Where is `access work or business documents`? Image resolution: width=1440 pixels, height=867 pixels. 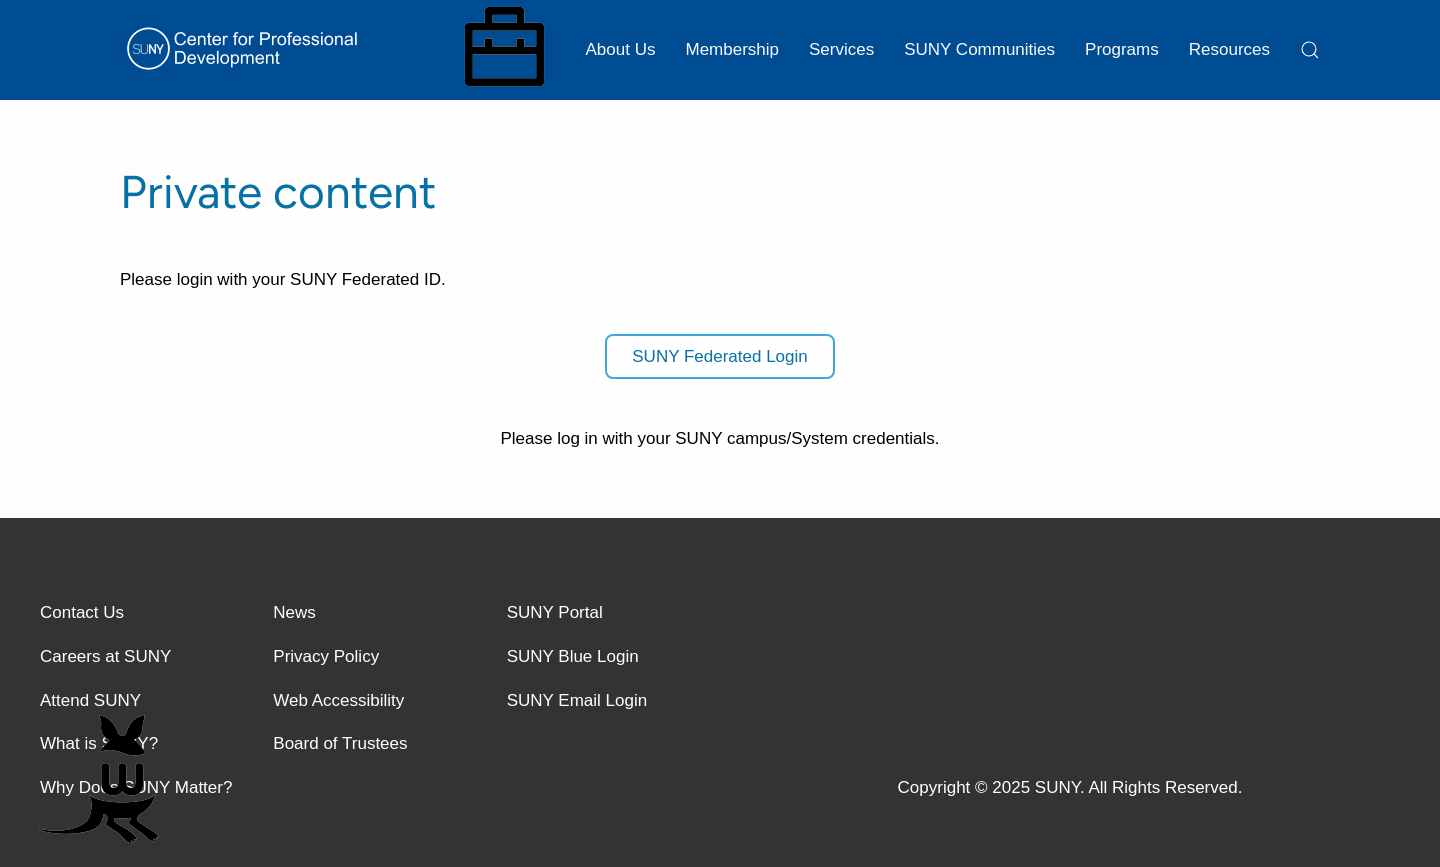
access work or business documents is located at coordinates (504, 50).